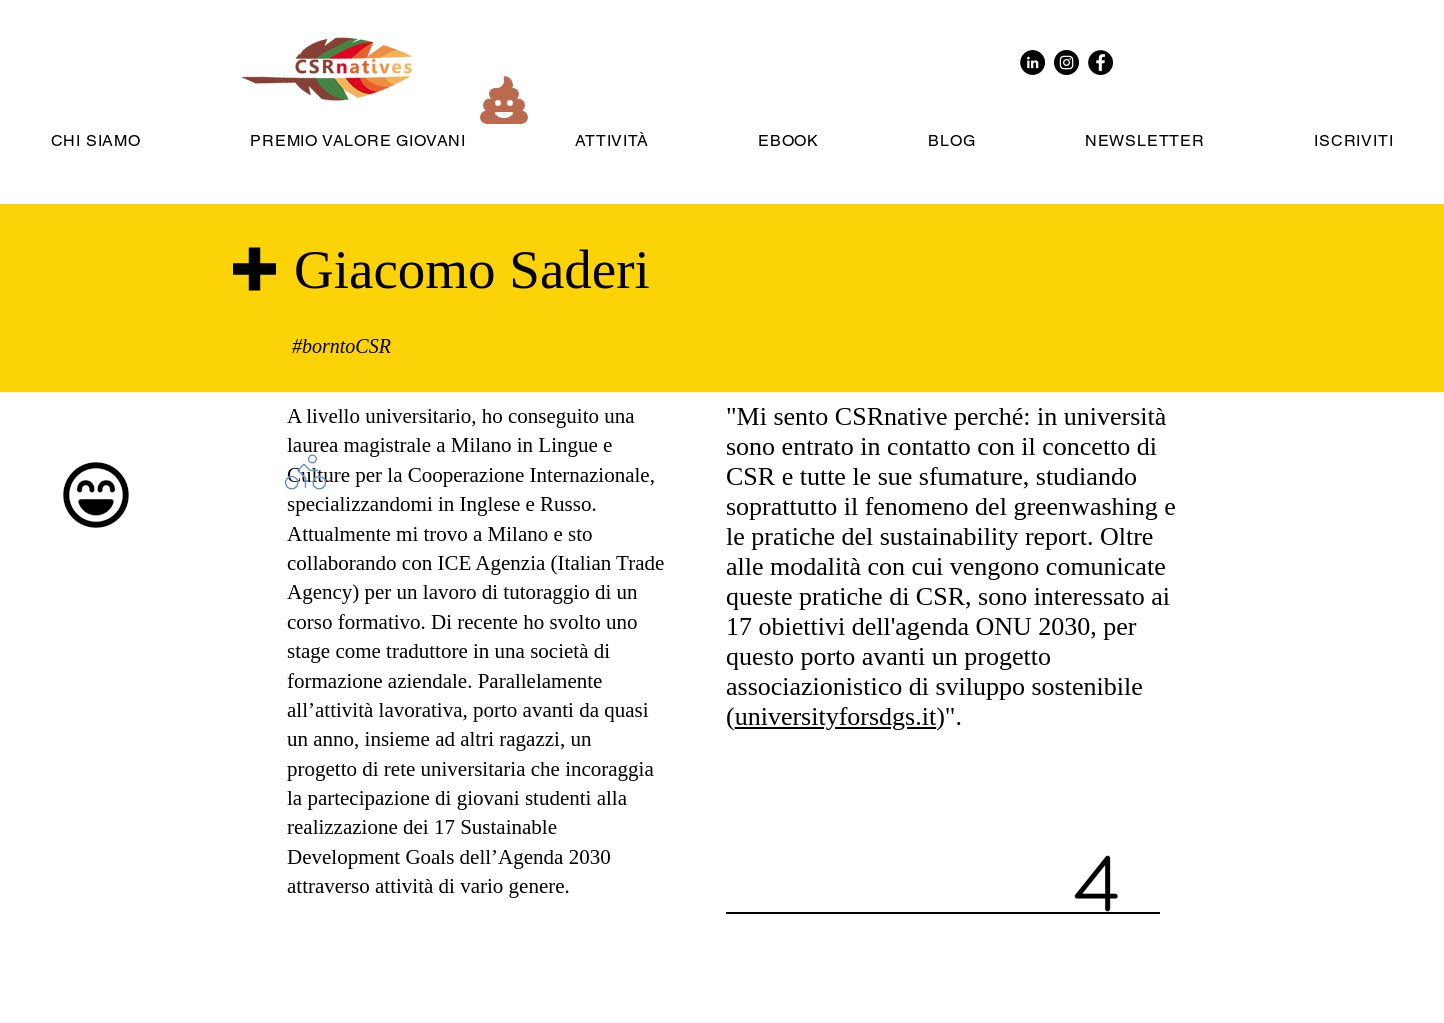  Describe the element at coordinates (504, 100) in the screenshot. I see `add a poop emoji reaction` at that location.